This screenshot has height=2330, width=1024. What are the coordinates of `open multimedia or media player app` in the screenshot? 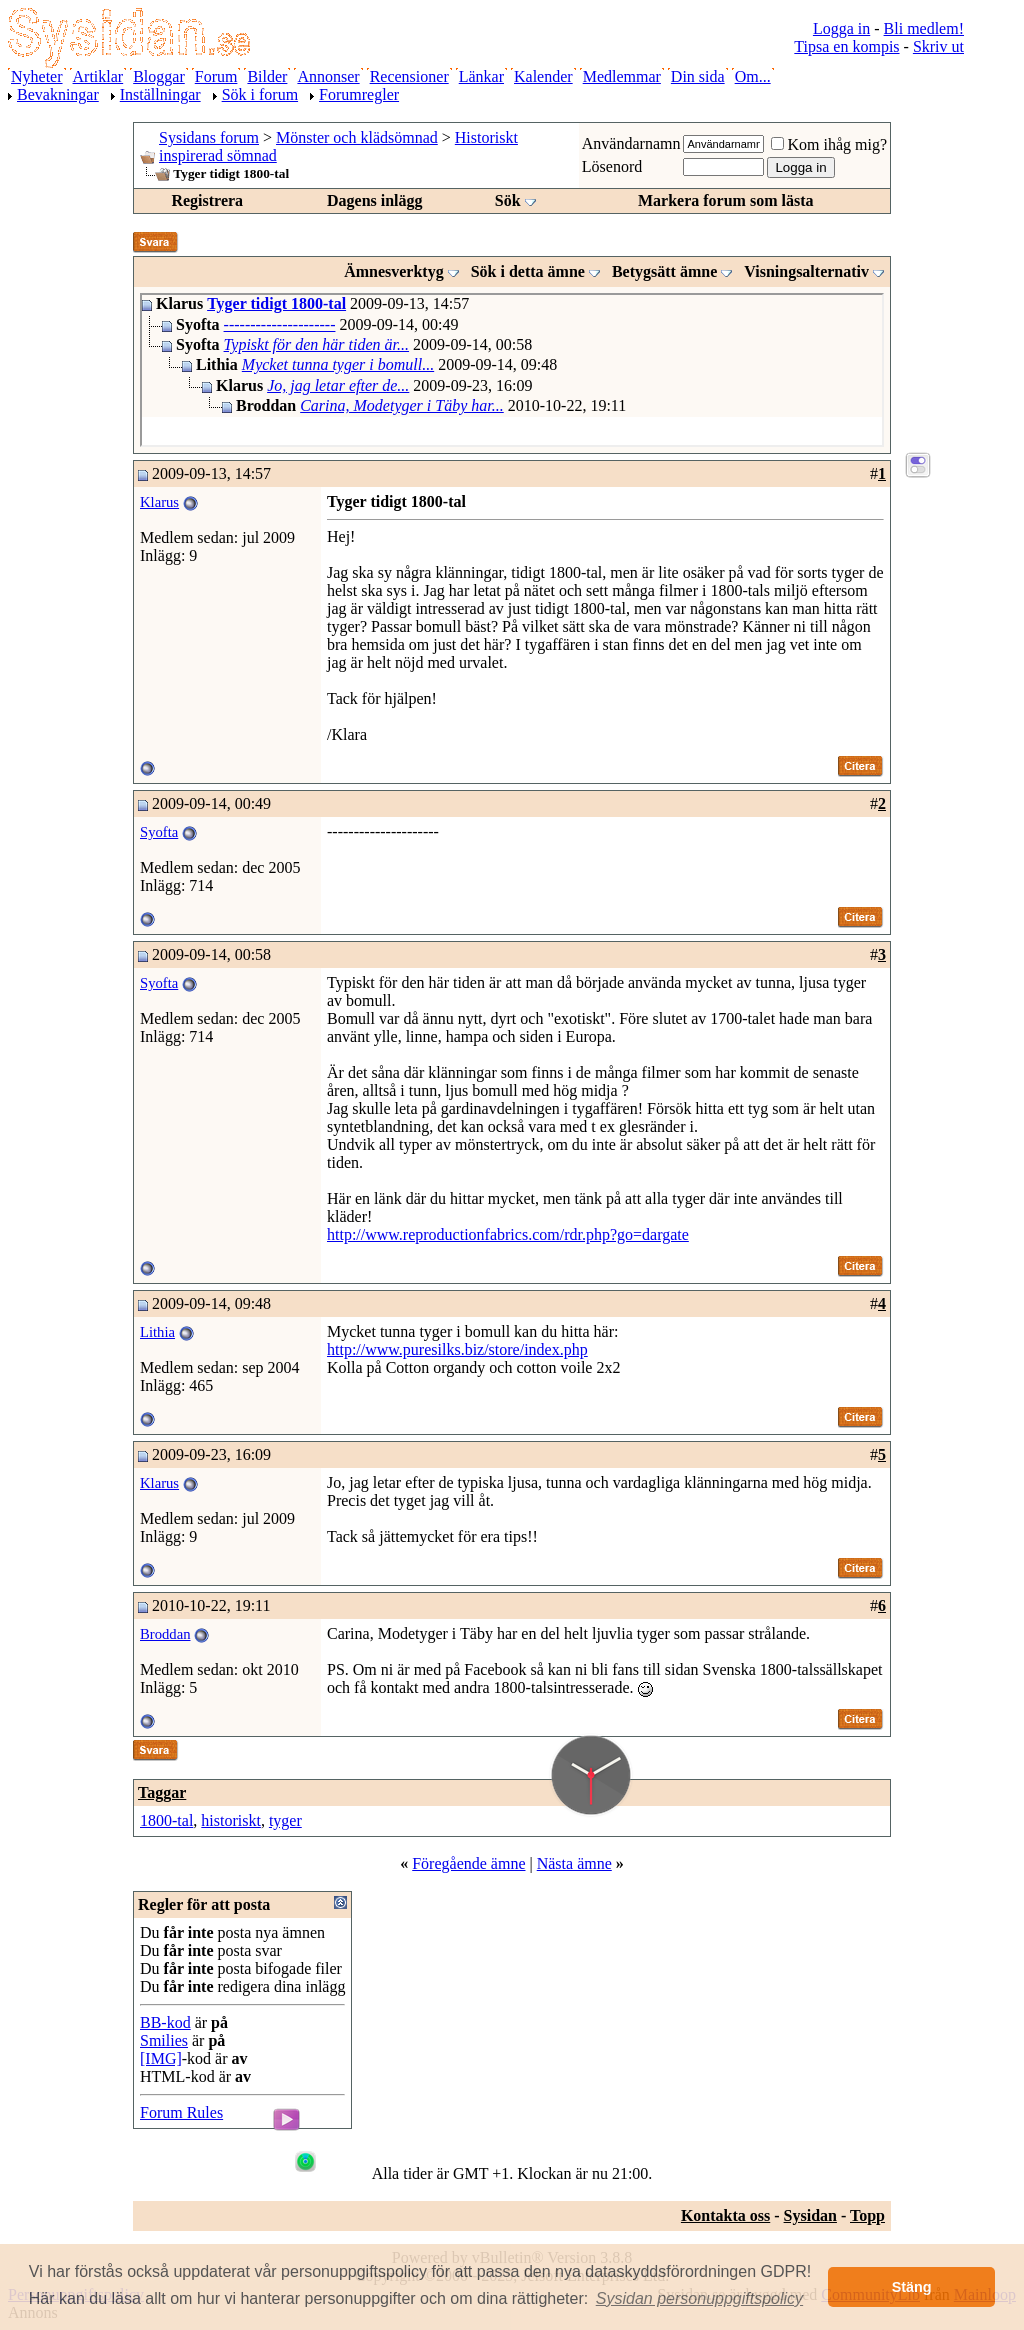 It's located at (286, 2119).